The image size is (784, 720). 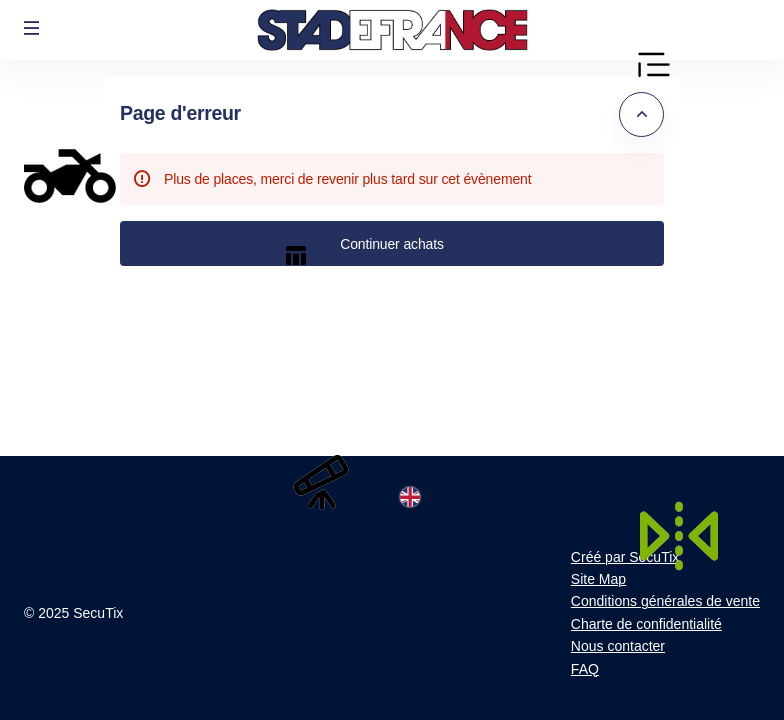 I want to click on view motorcycle-friendly routes, so click(x=70, y=176).